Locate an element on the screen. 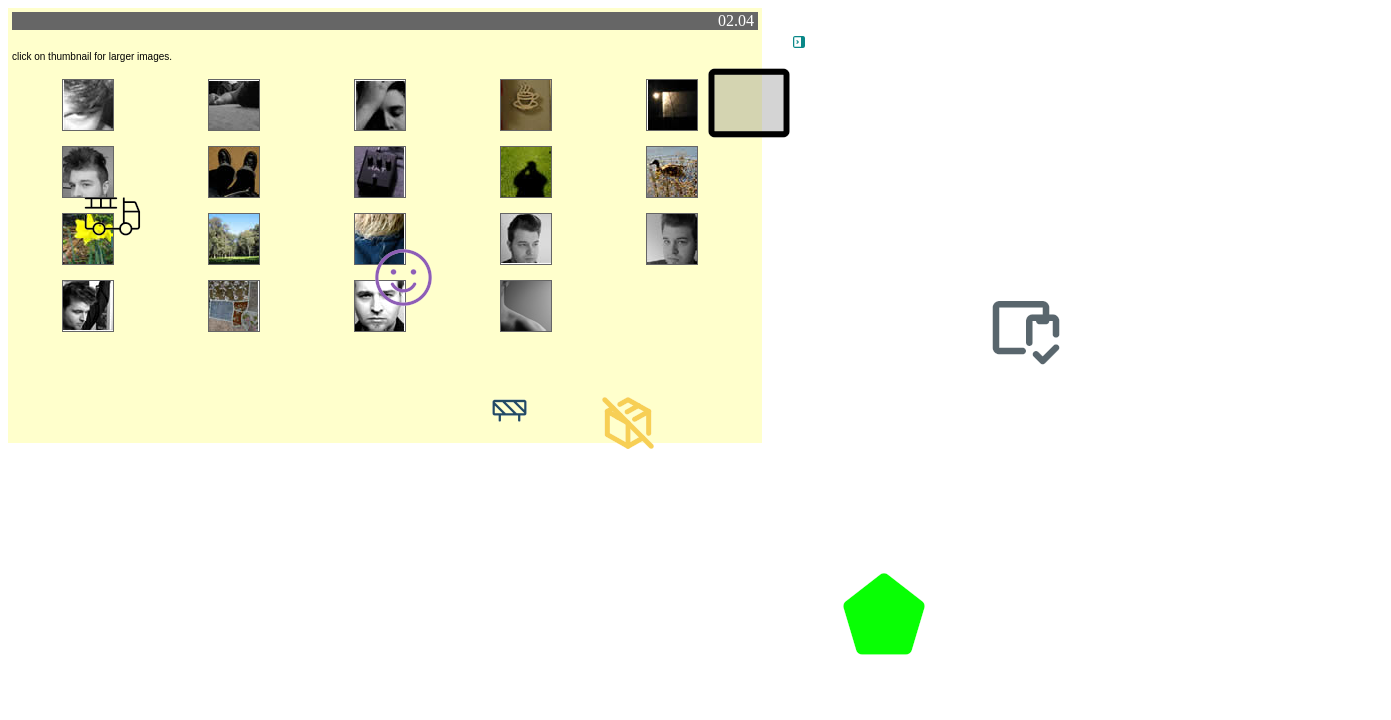  indicates a blocked or restricted area is located at coordinates (509, 409).